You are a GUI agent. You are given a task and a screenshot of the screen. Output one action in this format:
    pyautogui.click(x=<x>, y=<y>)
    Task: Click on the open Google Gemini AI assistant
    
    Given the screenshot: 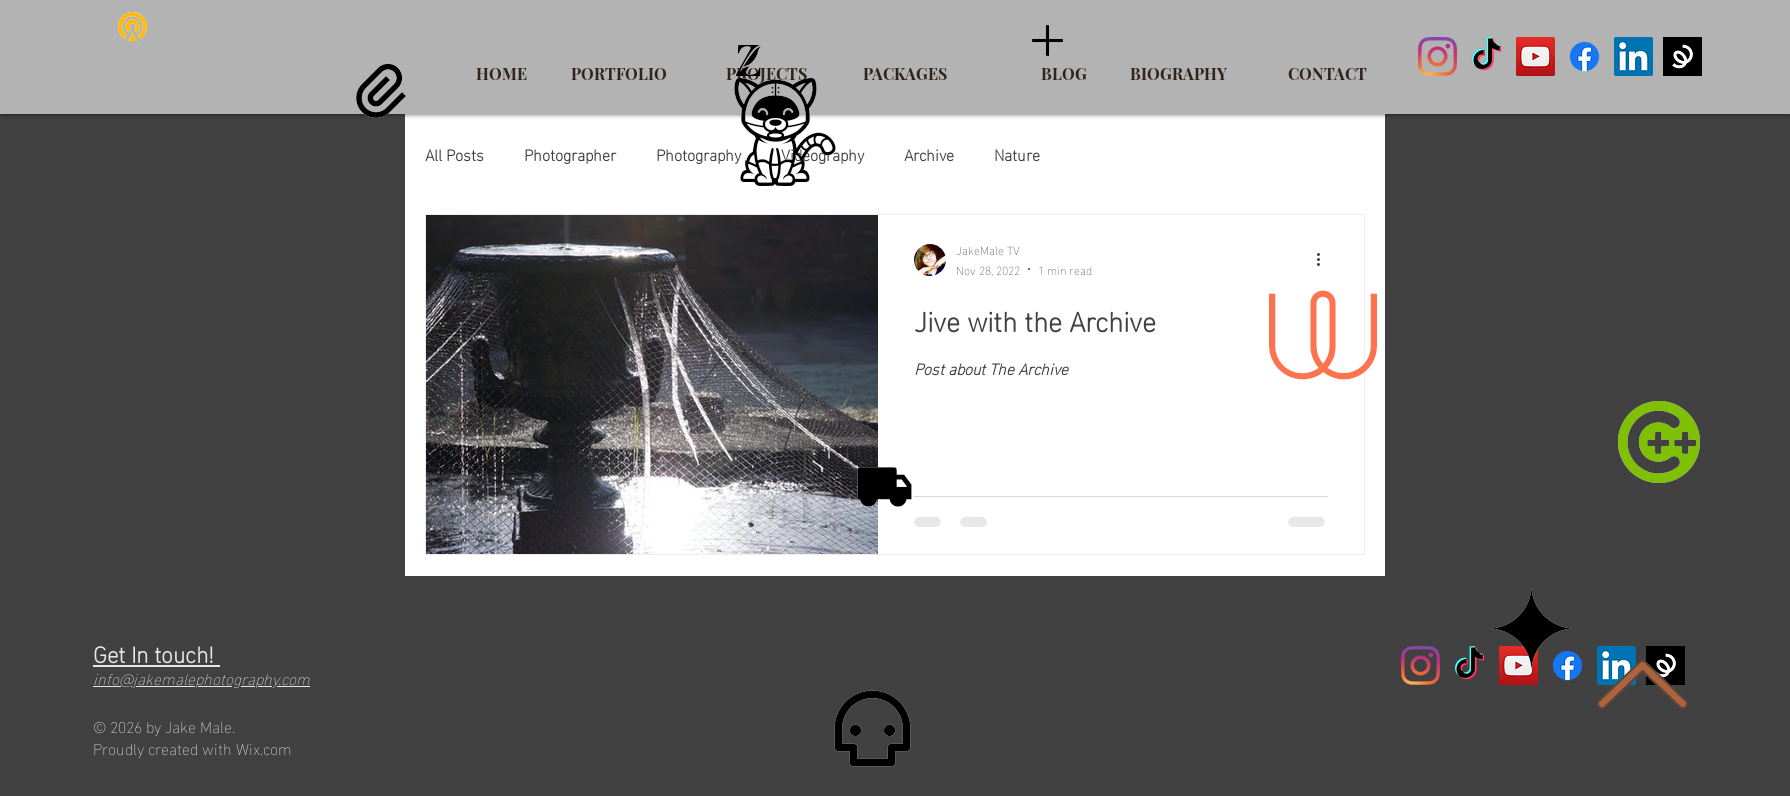 What is the action you would take?
    pyautogui.click(x=1531, y=628)
    